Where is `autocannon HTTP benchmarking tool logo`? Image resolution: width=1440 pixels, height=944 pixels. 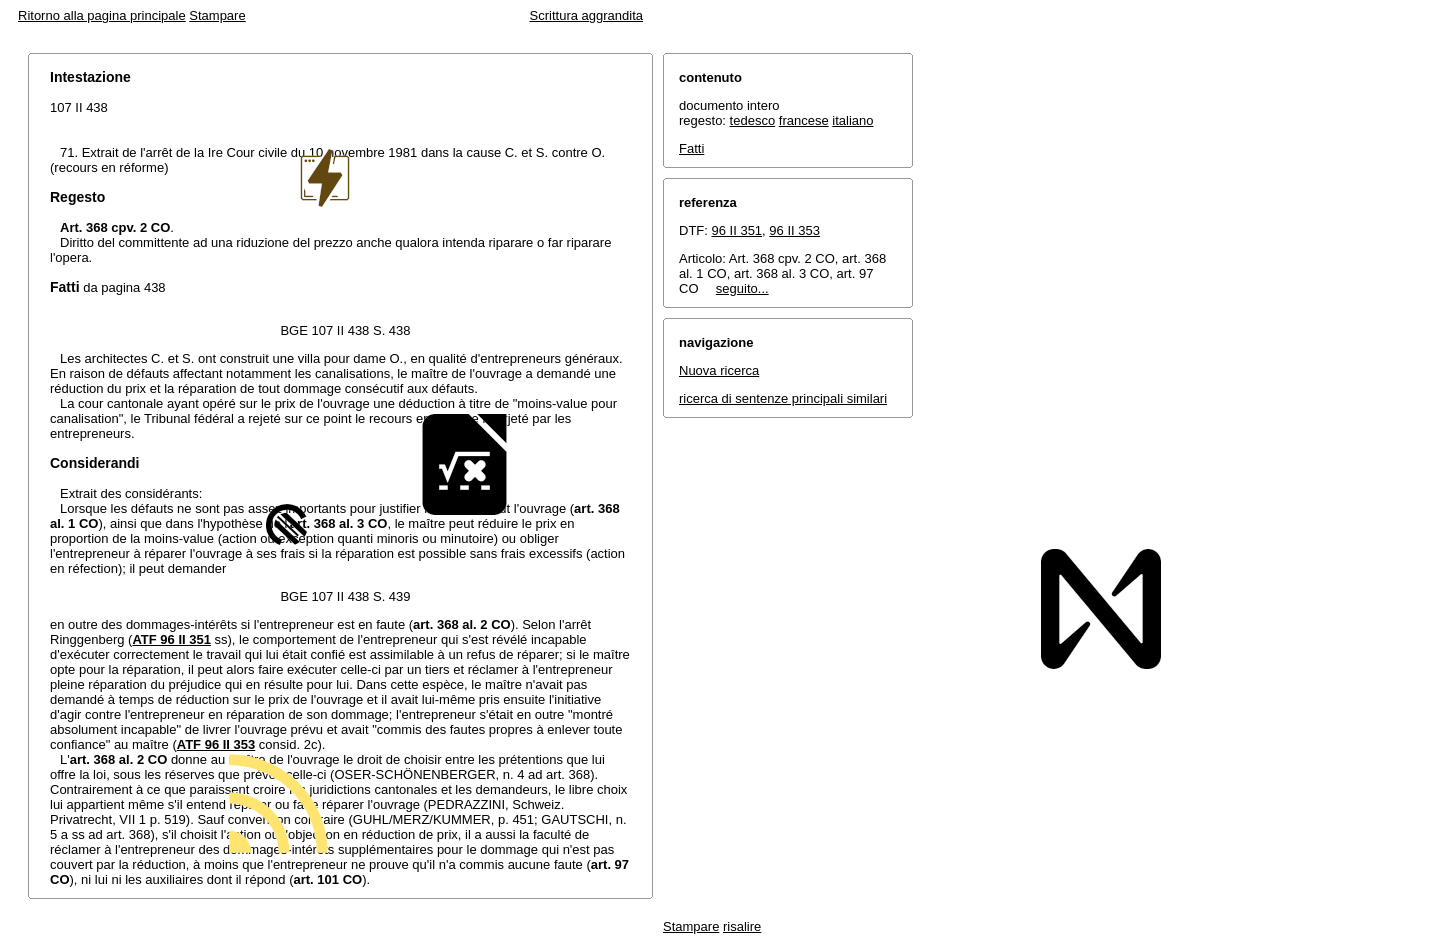
autocannon HTTP benchmarking tool logo is located at coordinates (286, 524).